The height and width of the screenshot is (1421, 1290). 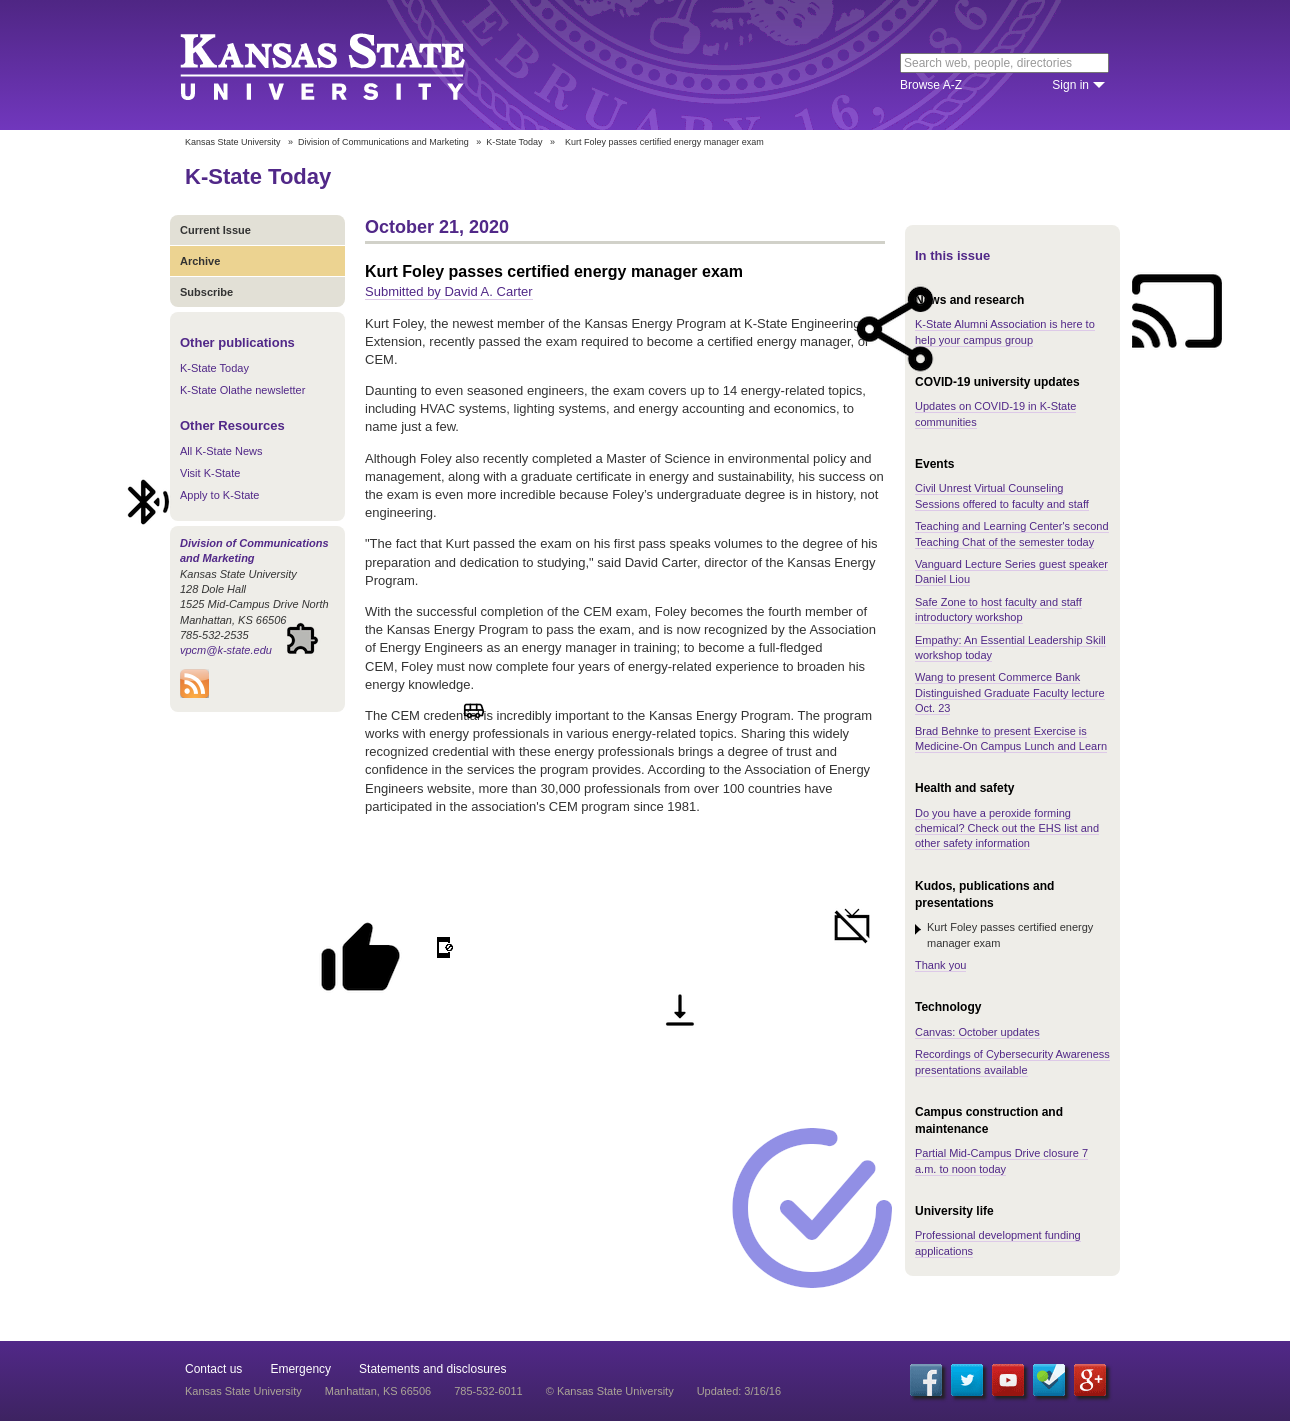 I want to click on searching for nearby bluetooth devices, so click(x=148, y=502).